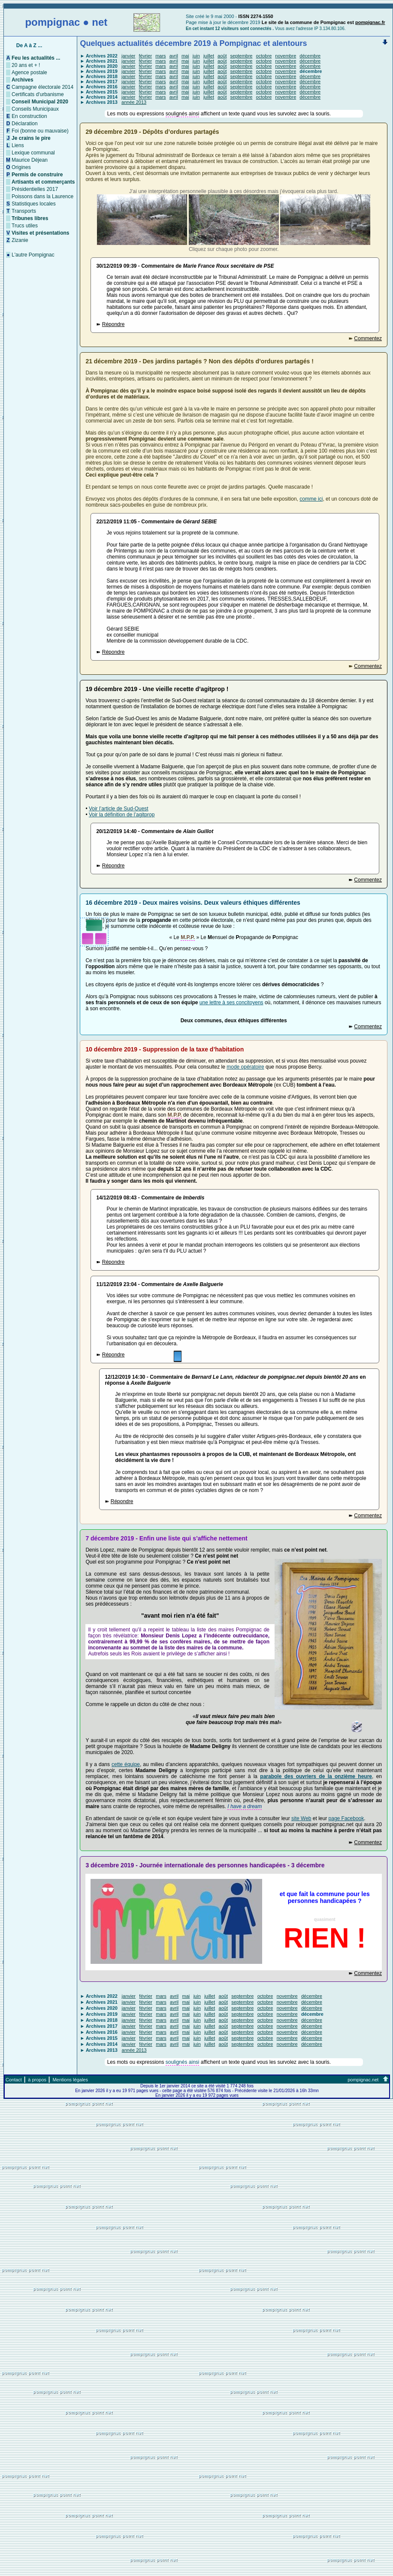 The height and width of the screenshot is (2576, 393). Describe the element at coordinates (94, 932) in the screenshot. I see `select all items in the current view` at that location.